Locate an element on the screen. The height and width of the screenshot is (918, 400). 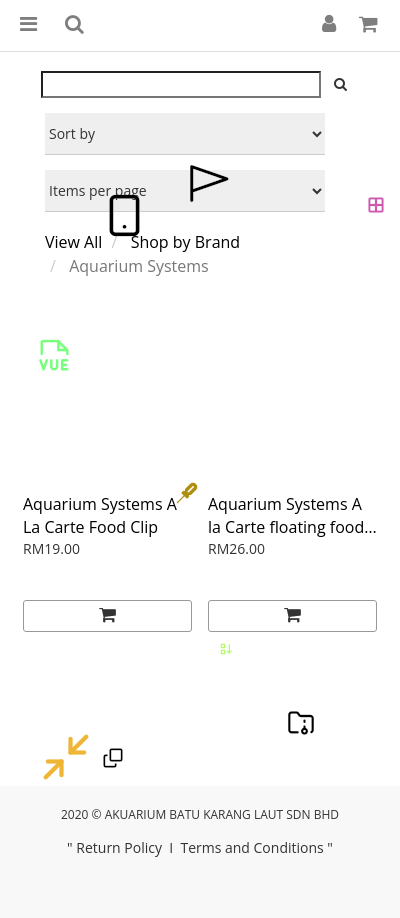
access archived files or folders is located at coordinates (301, 723).